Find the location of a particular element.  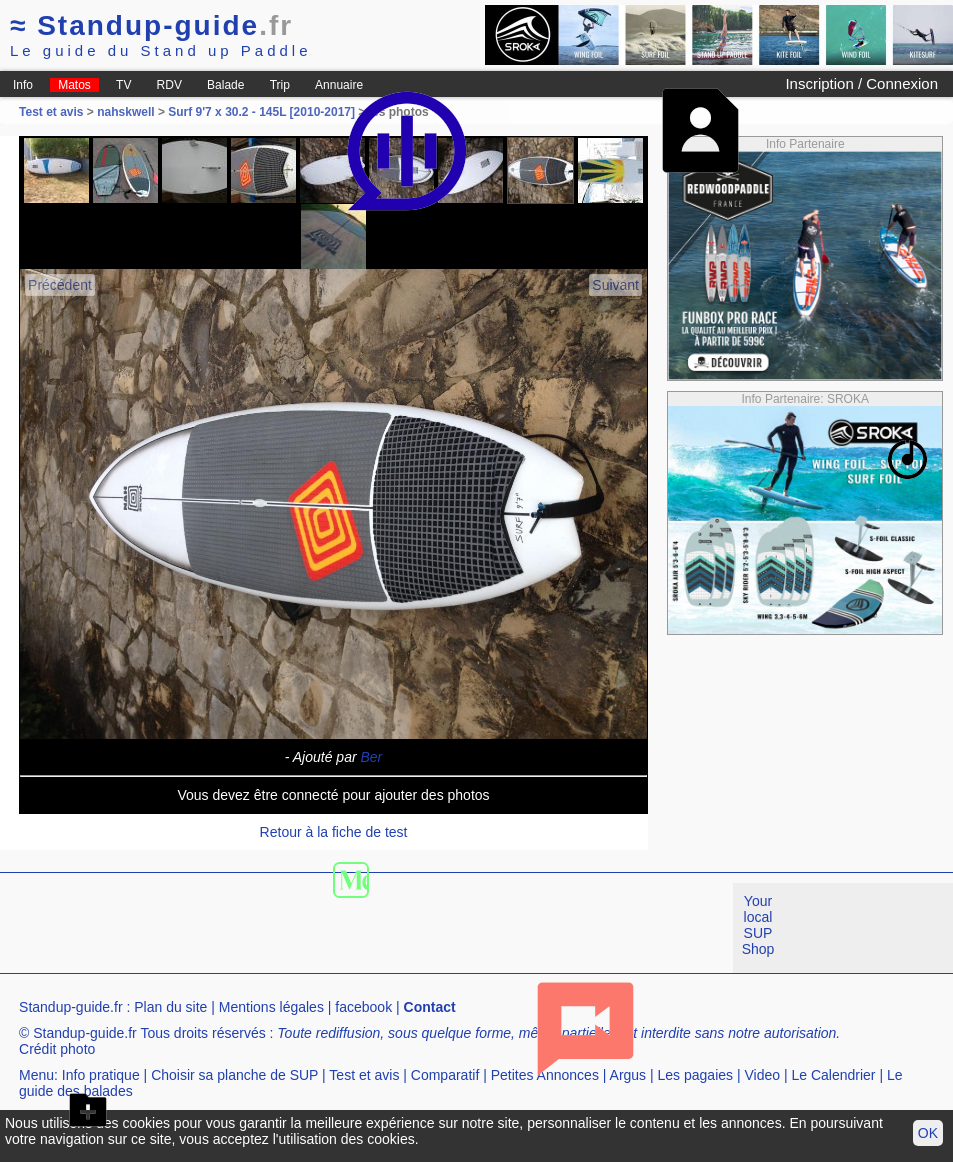

open the Medium app is located at coordinates (351, 880).